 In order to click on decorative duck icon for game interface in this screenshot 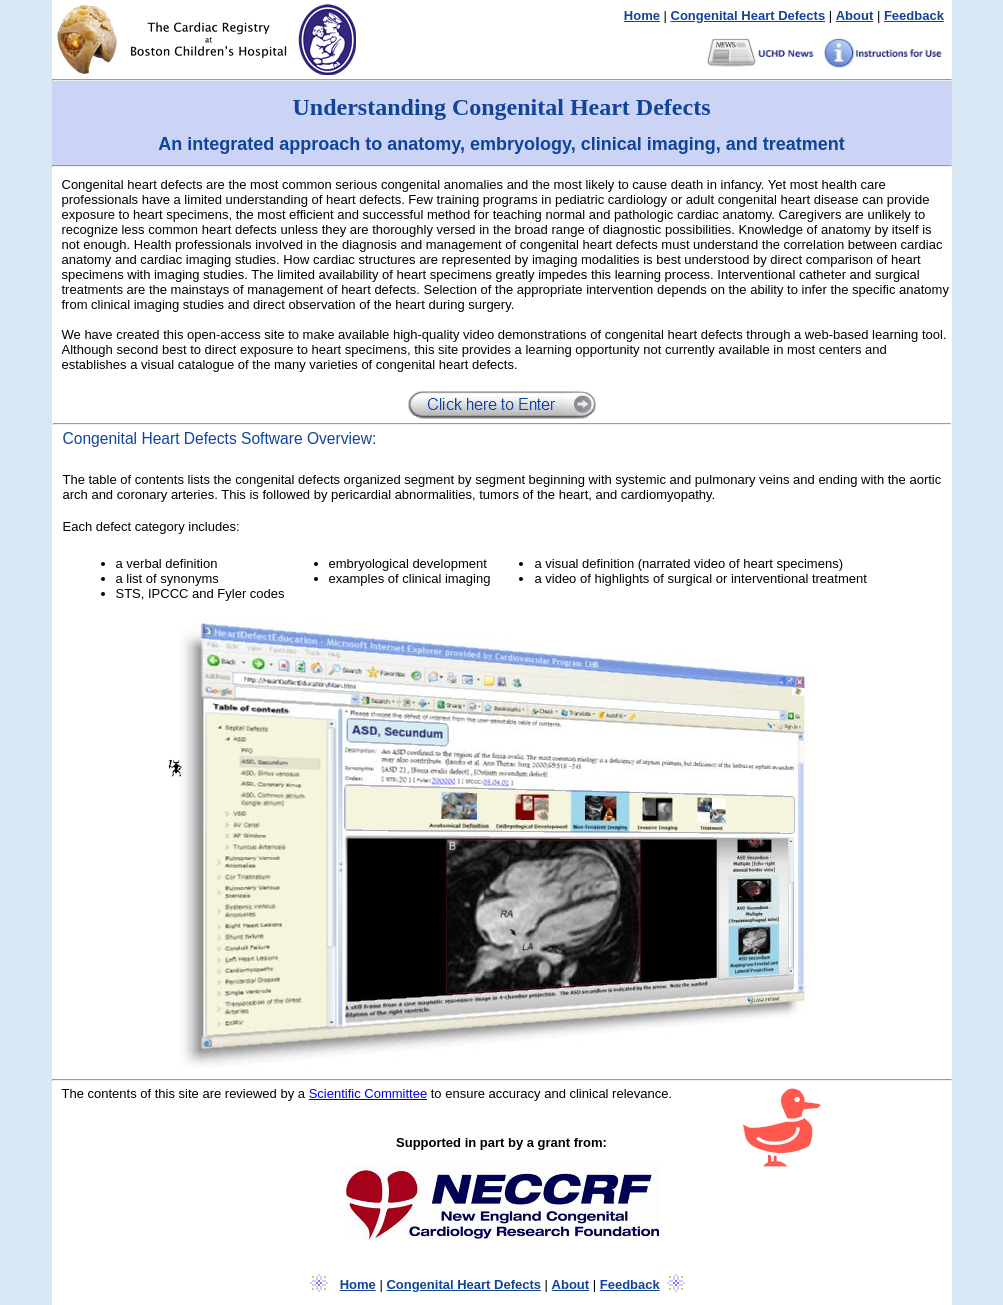, I will do `click(781, 1127)`.